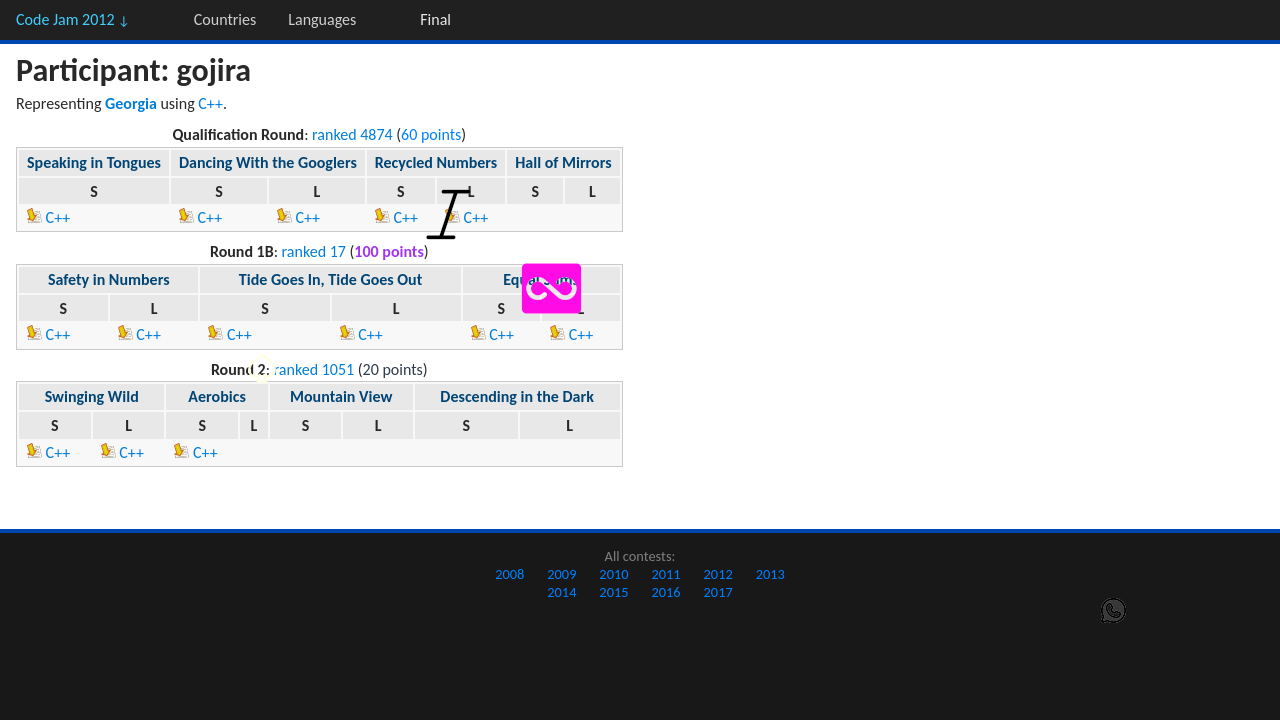 The image size is (1280, 720). What do you see at coordinates (448, 214) in the screenshot?
I see `apply italic formatting to selected text` at bounding box center [448, 214].